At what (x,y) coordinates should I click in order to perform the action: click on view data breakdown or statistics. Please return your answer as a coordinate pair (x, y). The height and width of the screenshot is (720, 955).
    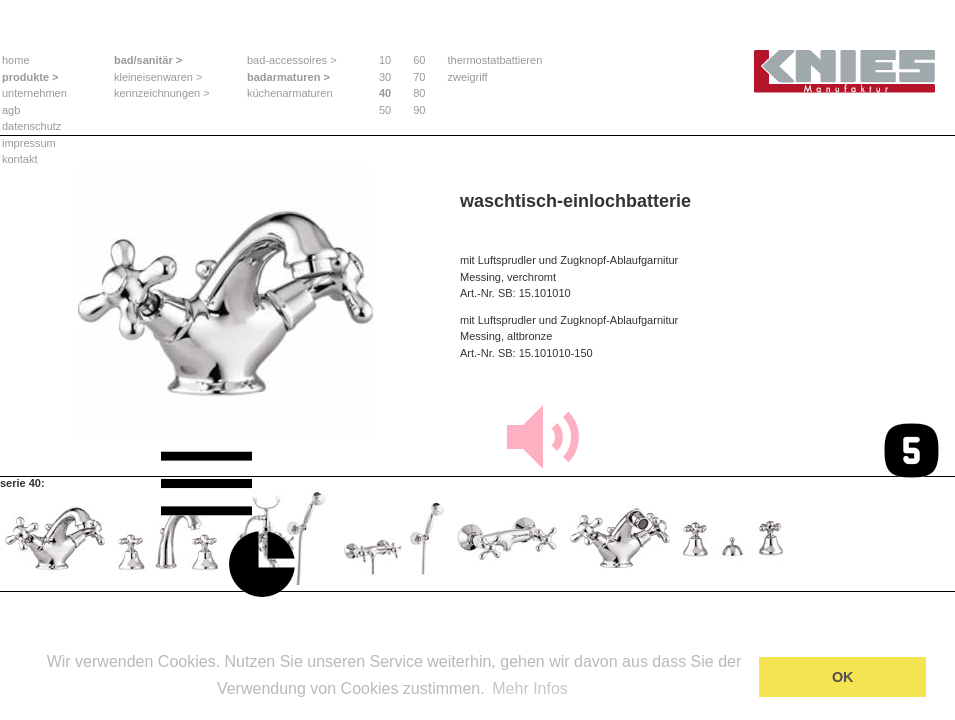
    Looking at the image, I should click on (262, 564).